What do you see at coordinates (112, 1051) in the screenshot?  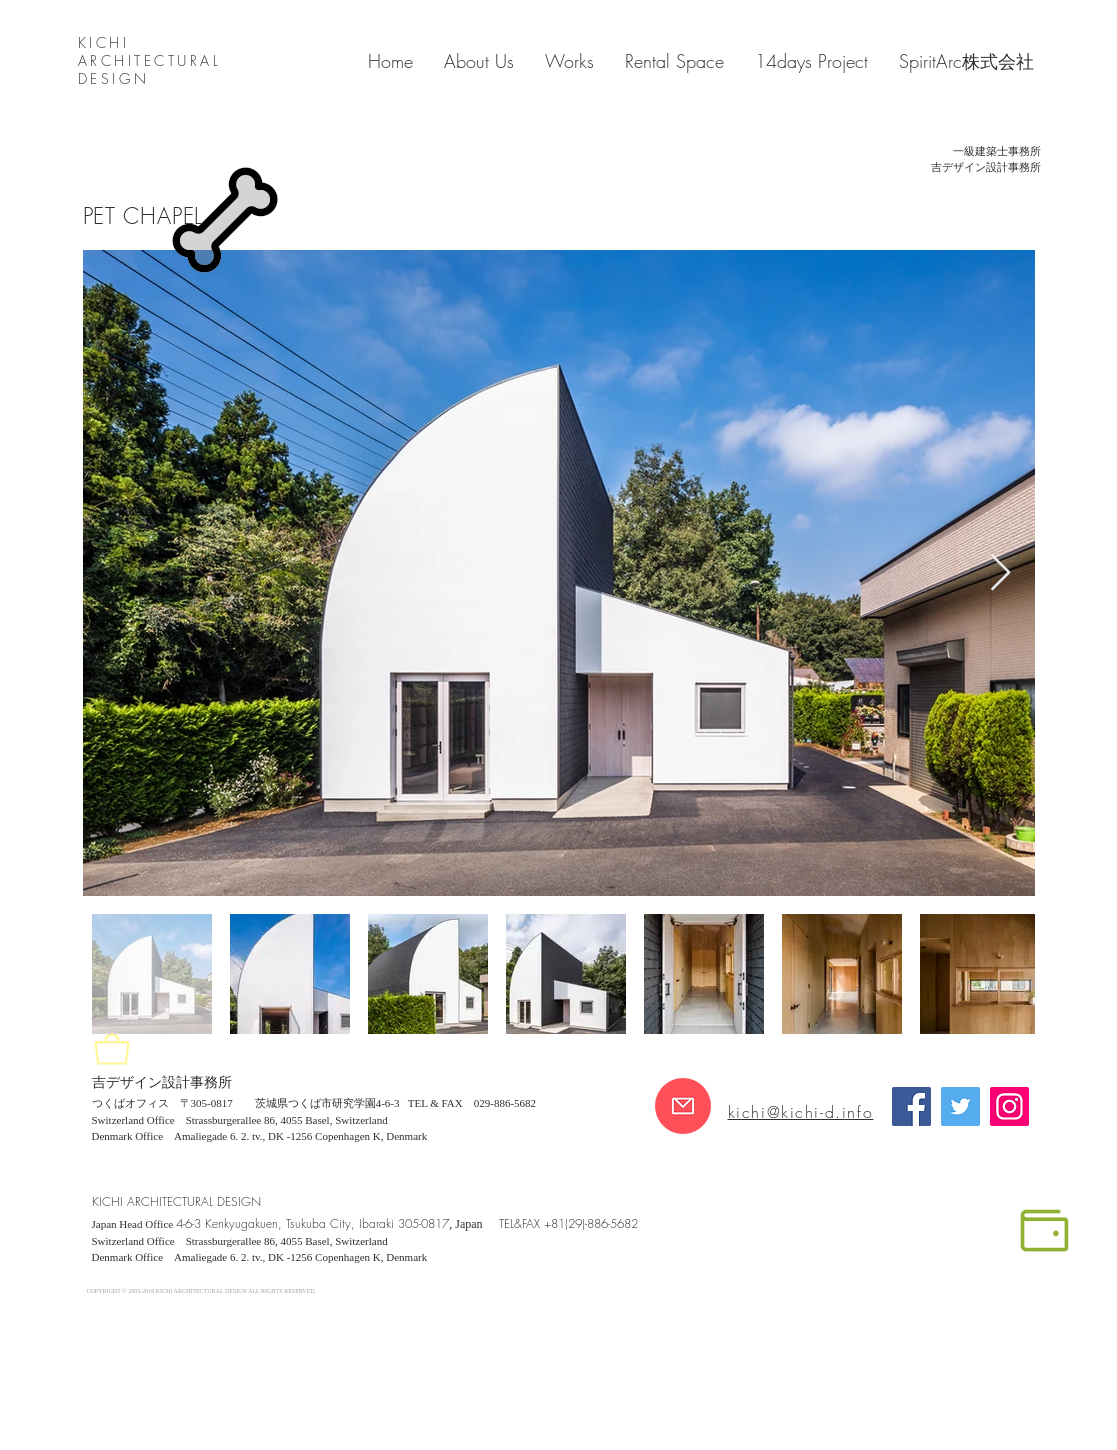 I see `view your shopping bag` at bounding box center [112, 1051].